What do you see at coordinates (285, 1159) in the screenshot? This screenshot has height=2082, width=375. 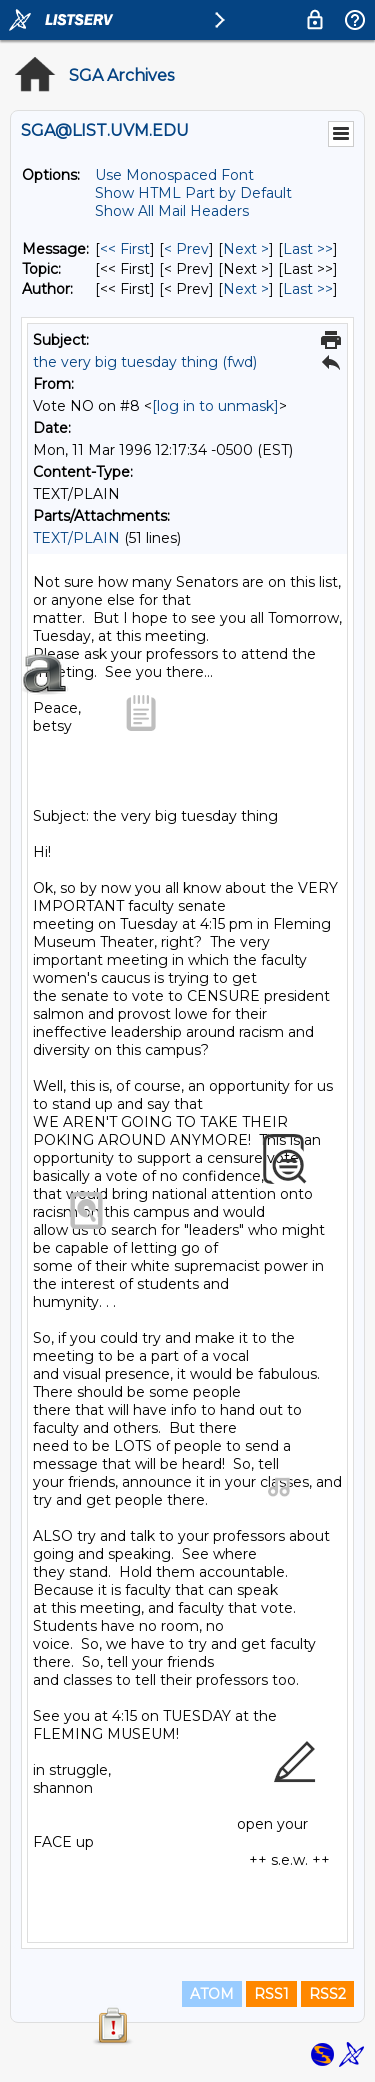 I see `open document viewer app` at bounding box center [285, 1159].